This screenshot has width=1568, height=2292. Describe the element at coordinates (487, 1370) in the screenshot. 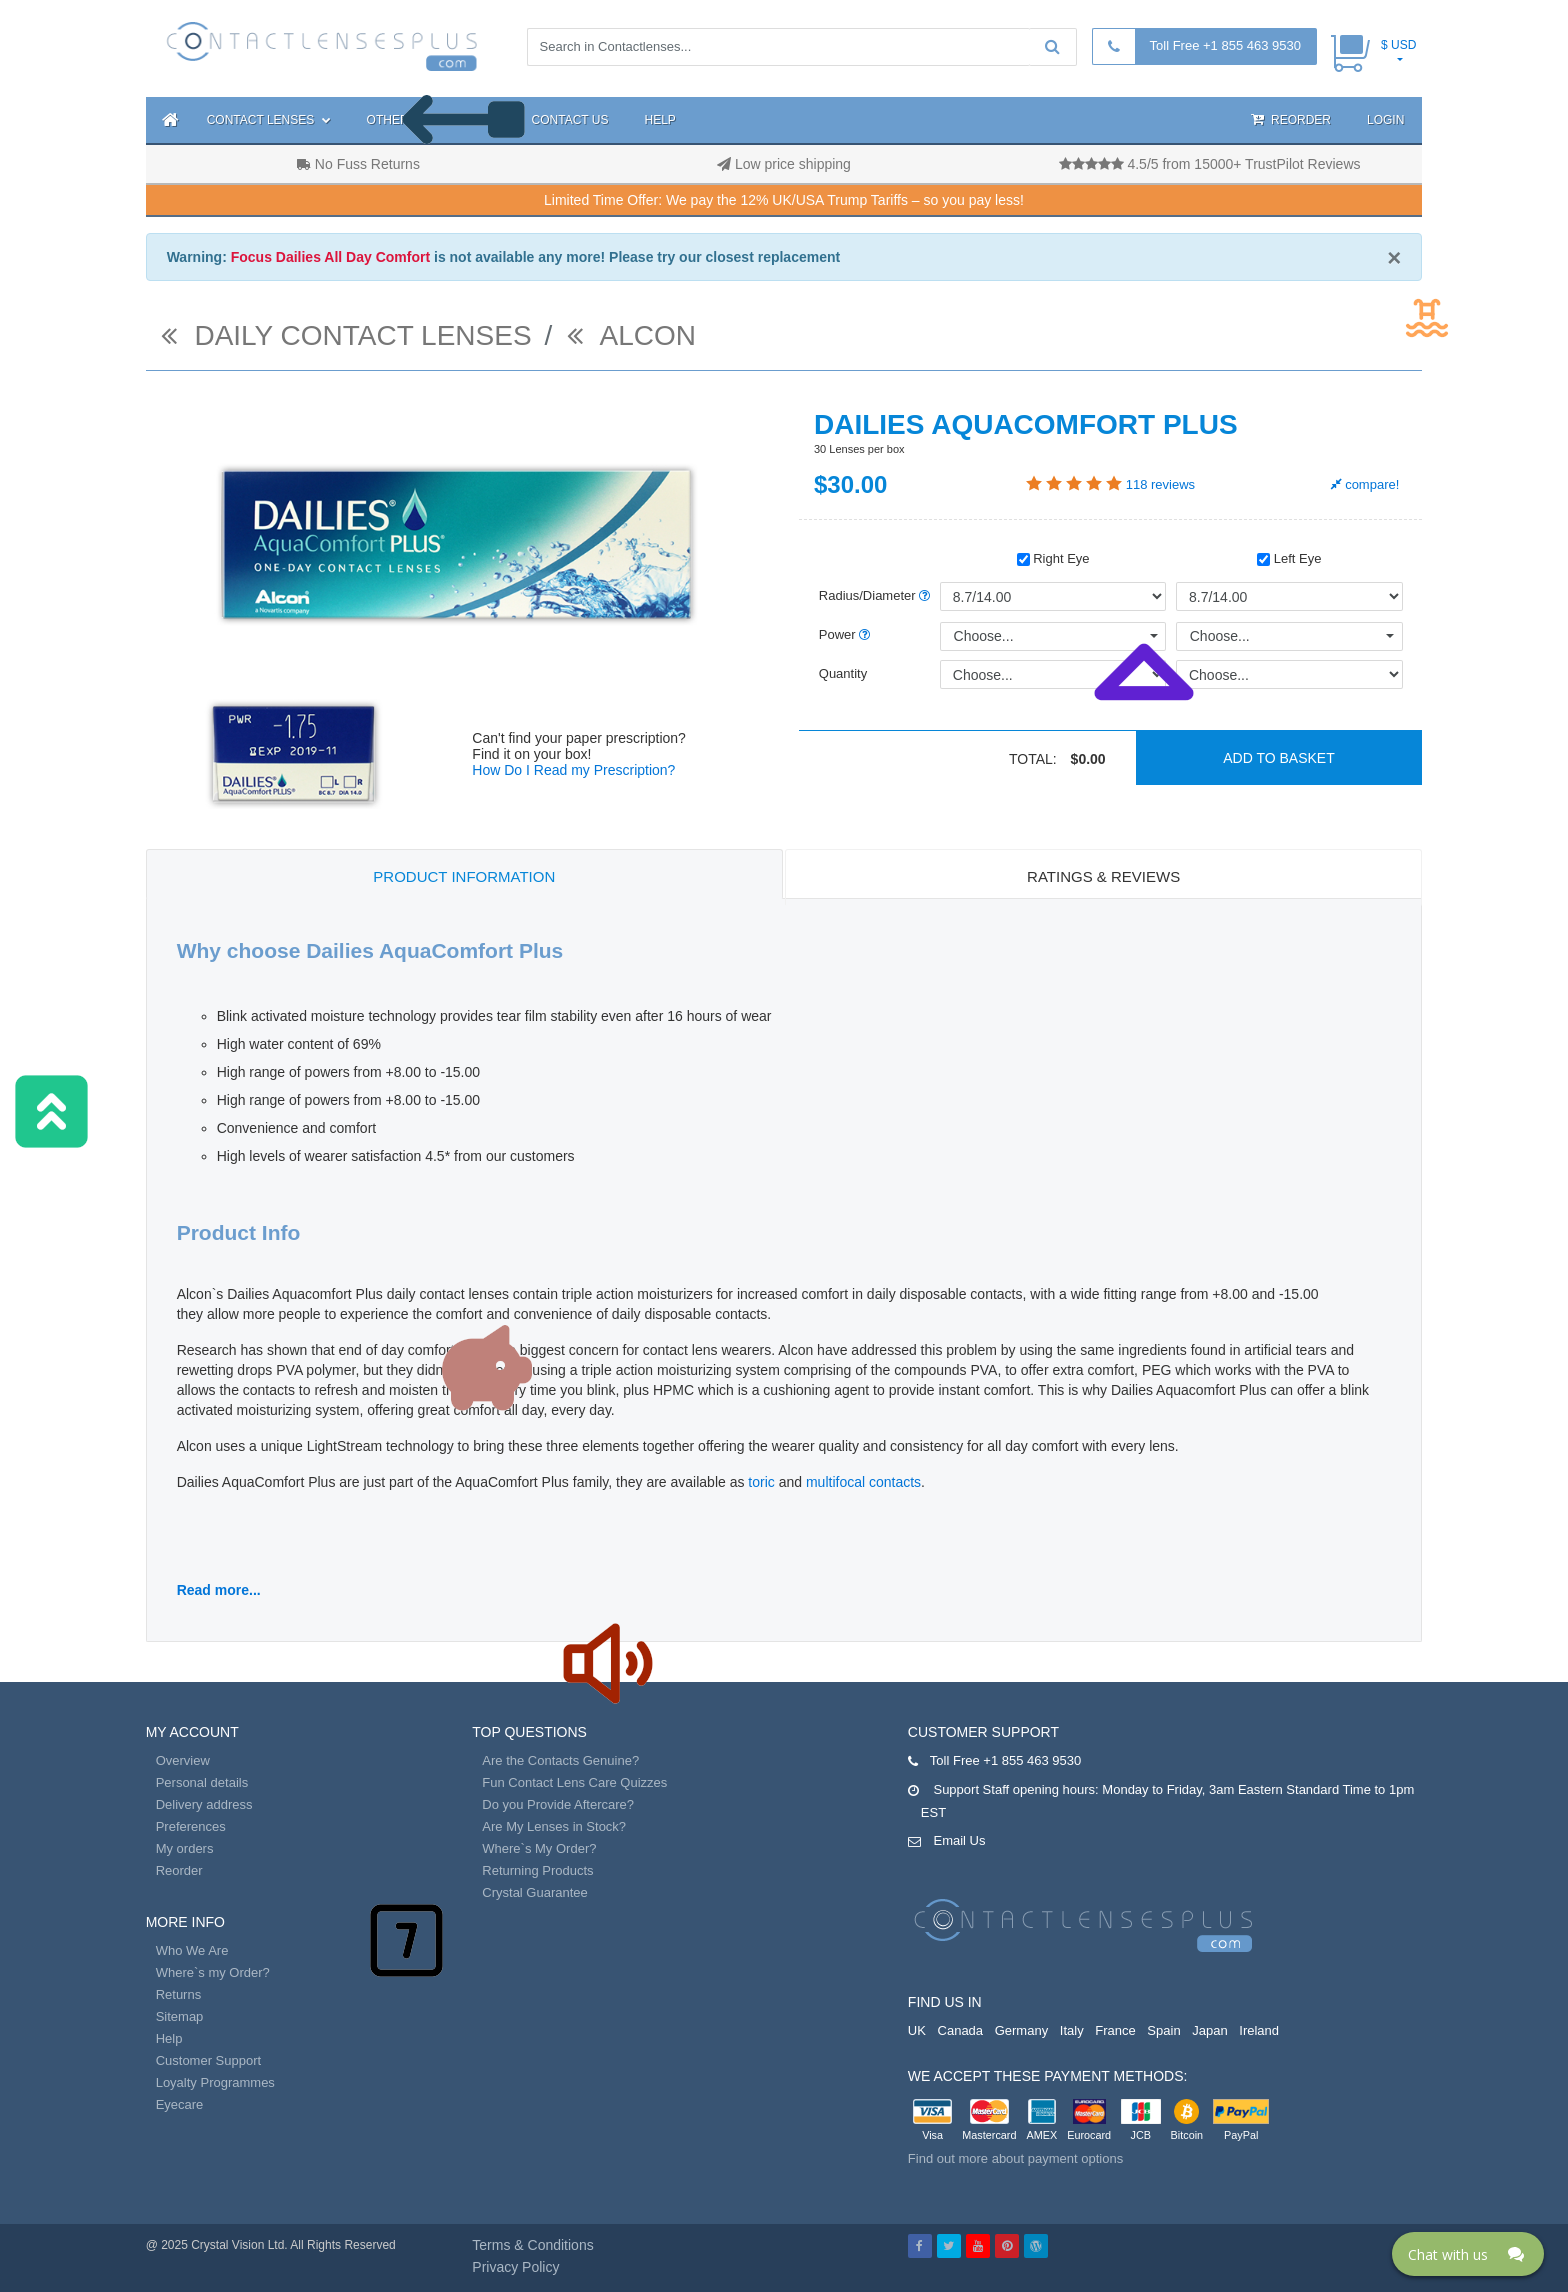

I see `access savings or piggy bank feature` at that location.